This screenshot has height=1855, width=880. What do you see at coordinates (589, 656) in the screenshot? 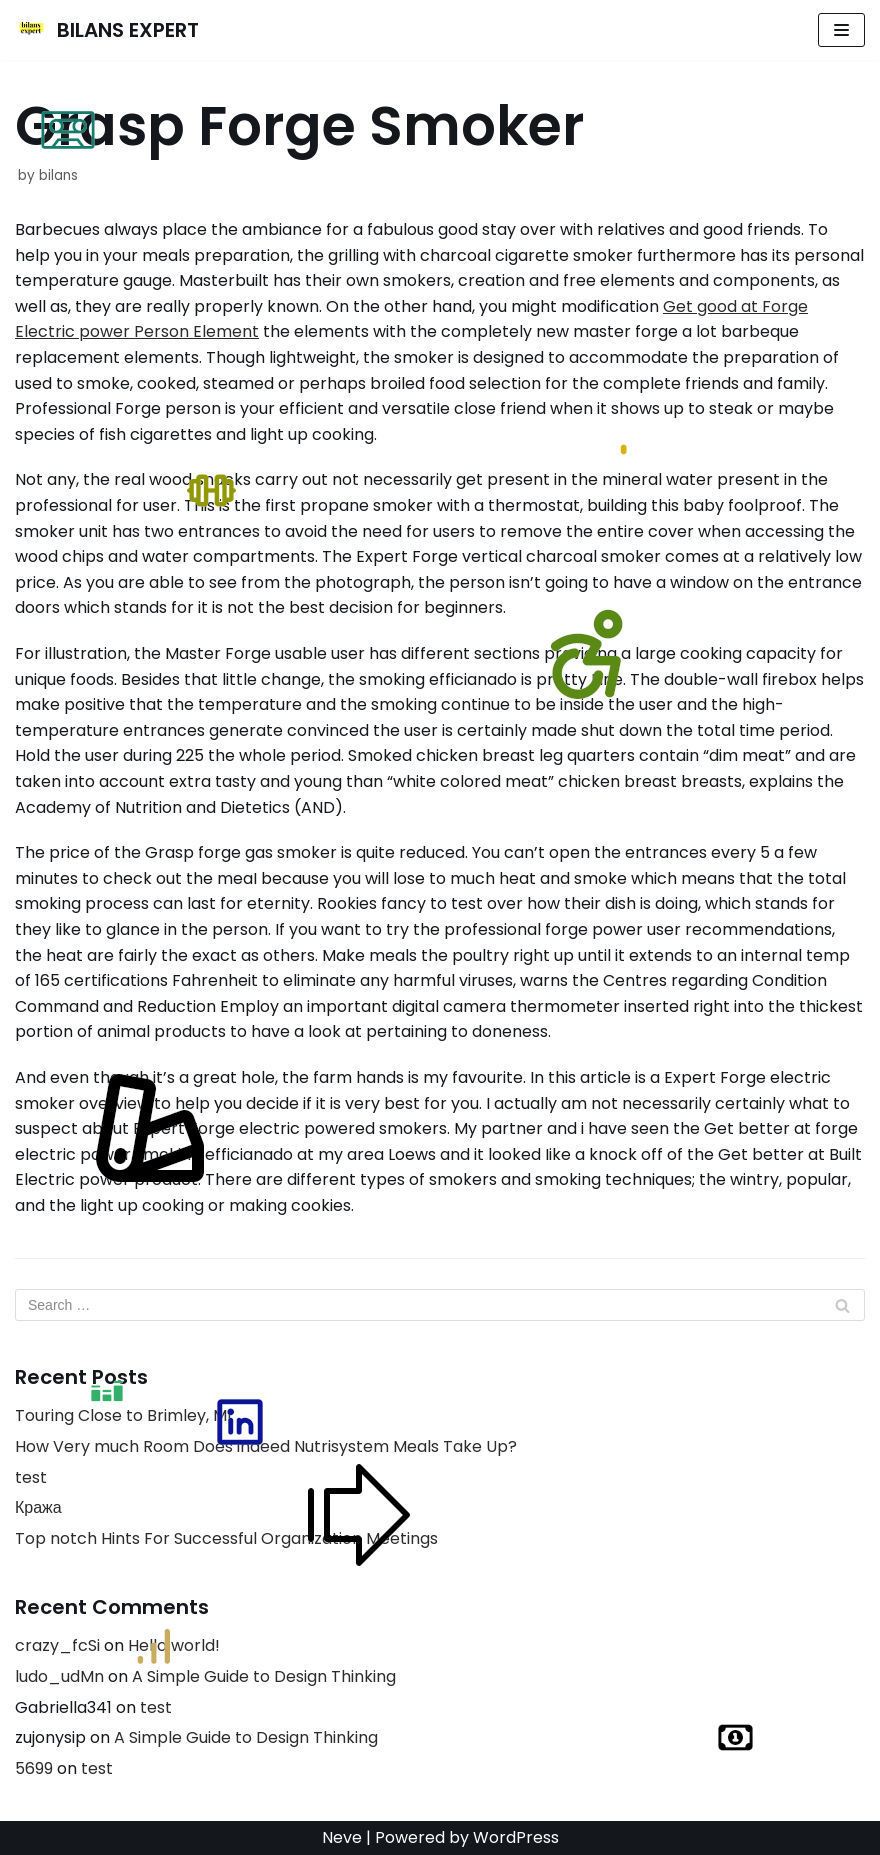
I see `indicates wheelchair accessible facilities` at bounding box center [589, 656].